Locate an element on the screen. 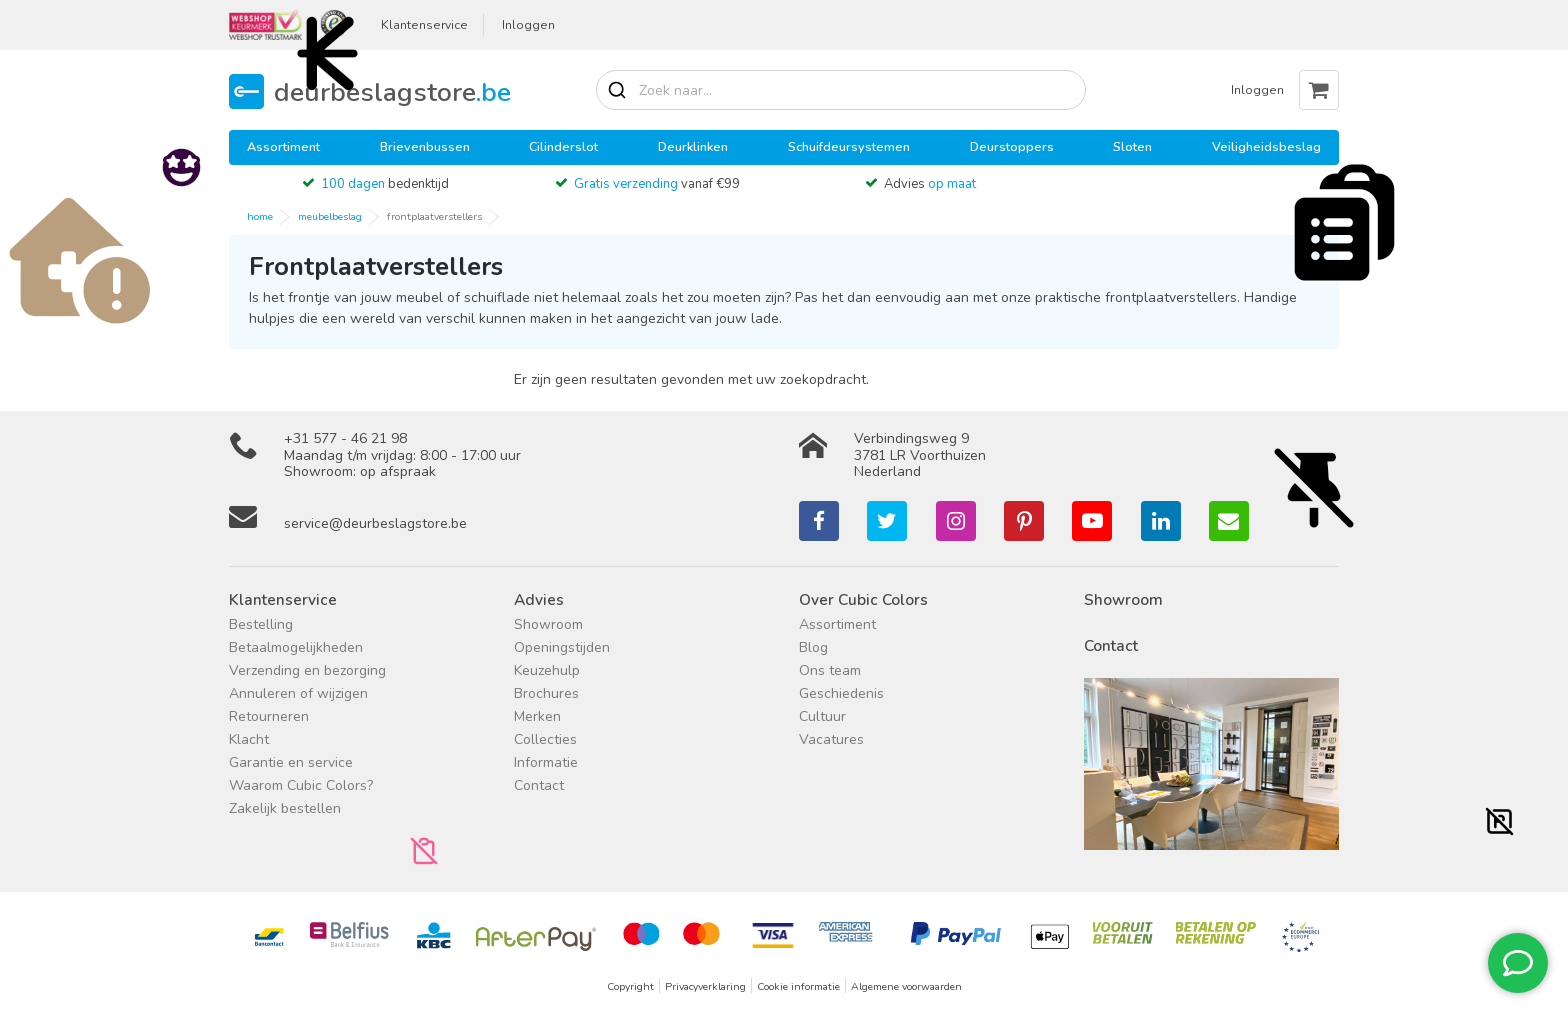 Image resolution: width=1568 pixels, height=1013 pixels. indicates Lao kip currency is located at coordinates (327, 53).